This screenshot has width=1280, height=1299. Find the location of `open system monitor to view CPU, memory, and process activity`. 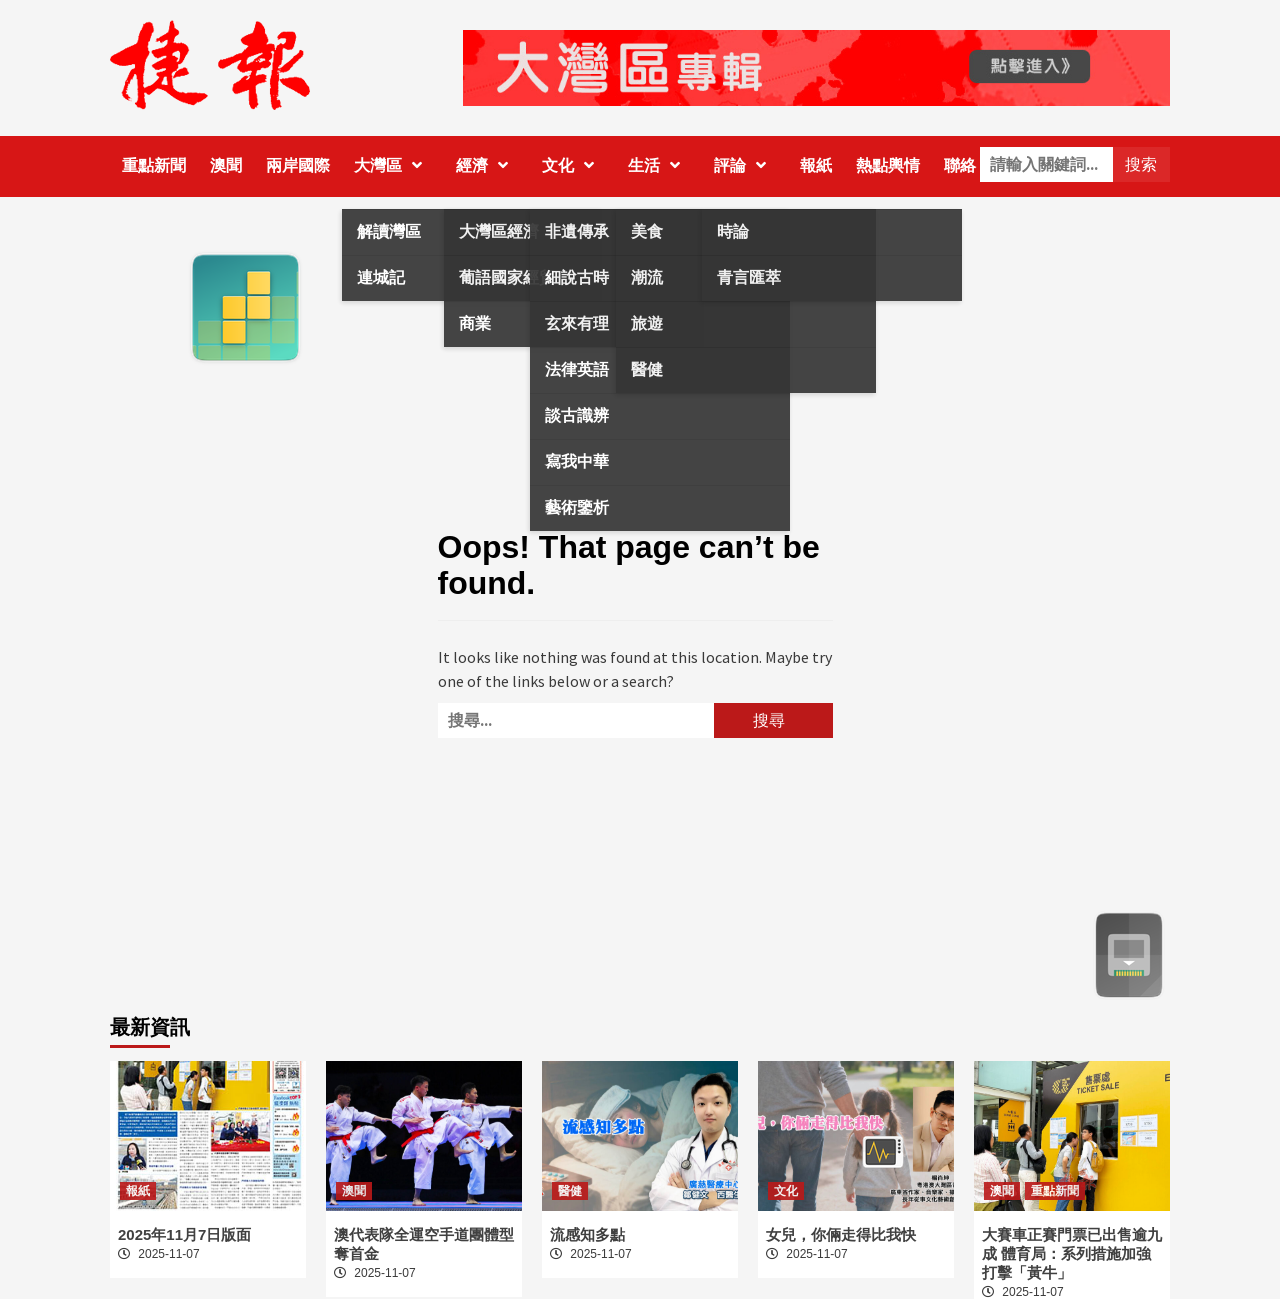

open system monitor to view CPU, memory, and process activity is located at coordinates (883, 1152).